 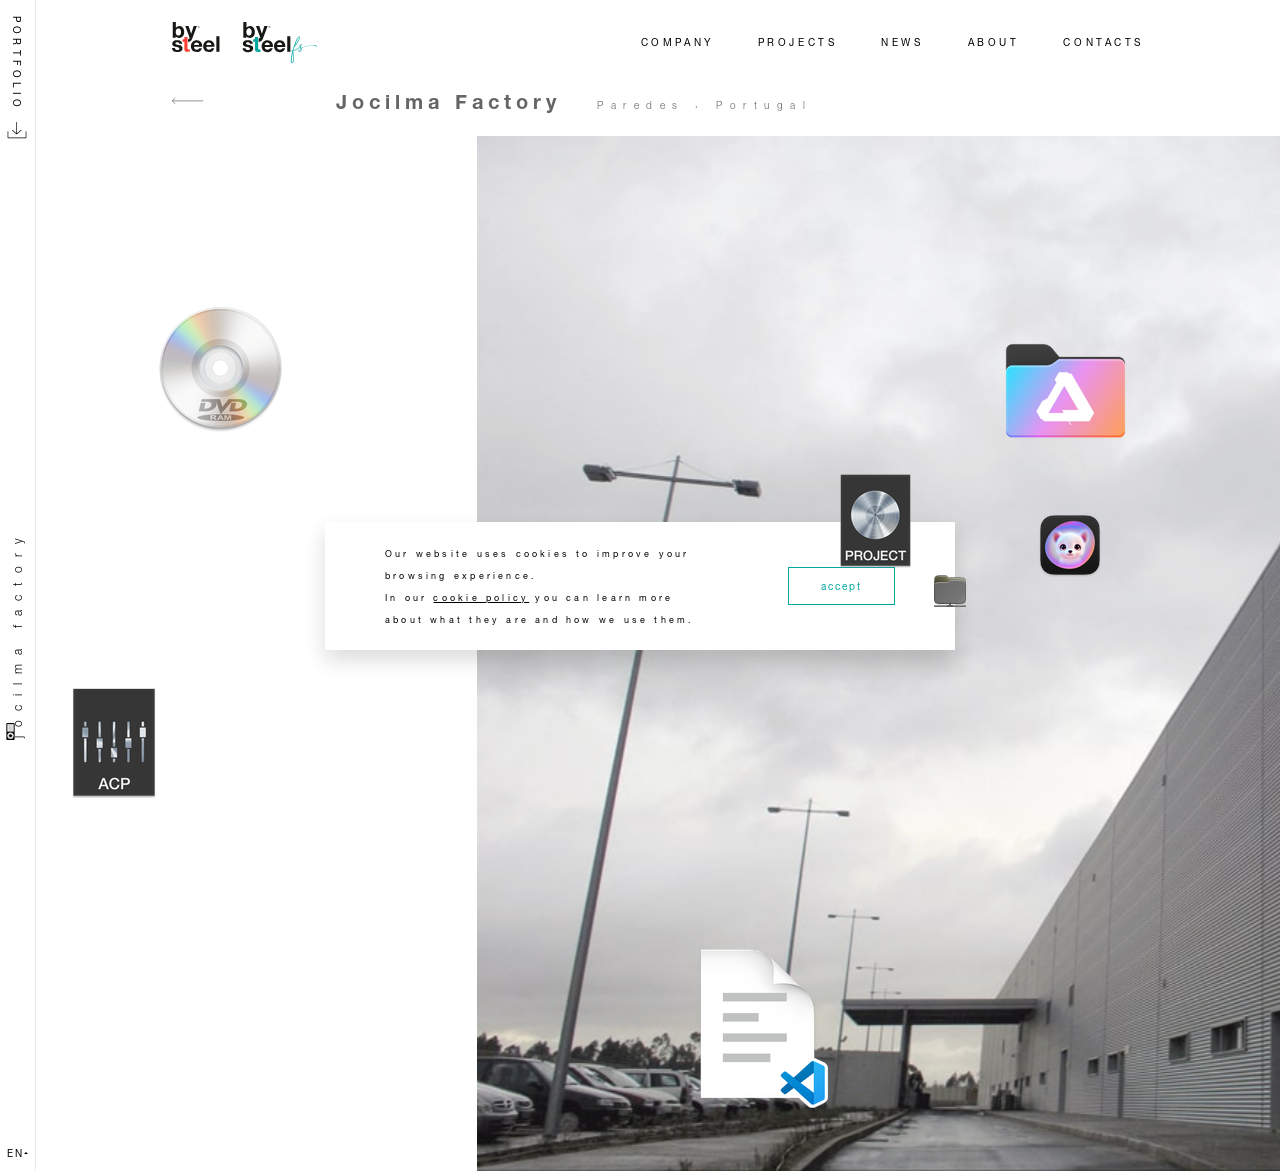 I want to click on open a Logic Pro project file in GarageBand, so click(x=875, y=522).